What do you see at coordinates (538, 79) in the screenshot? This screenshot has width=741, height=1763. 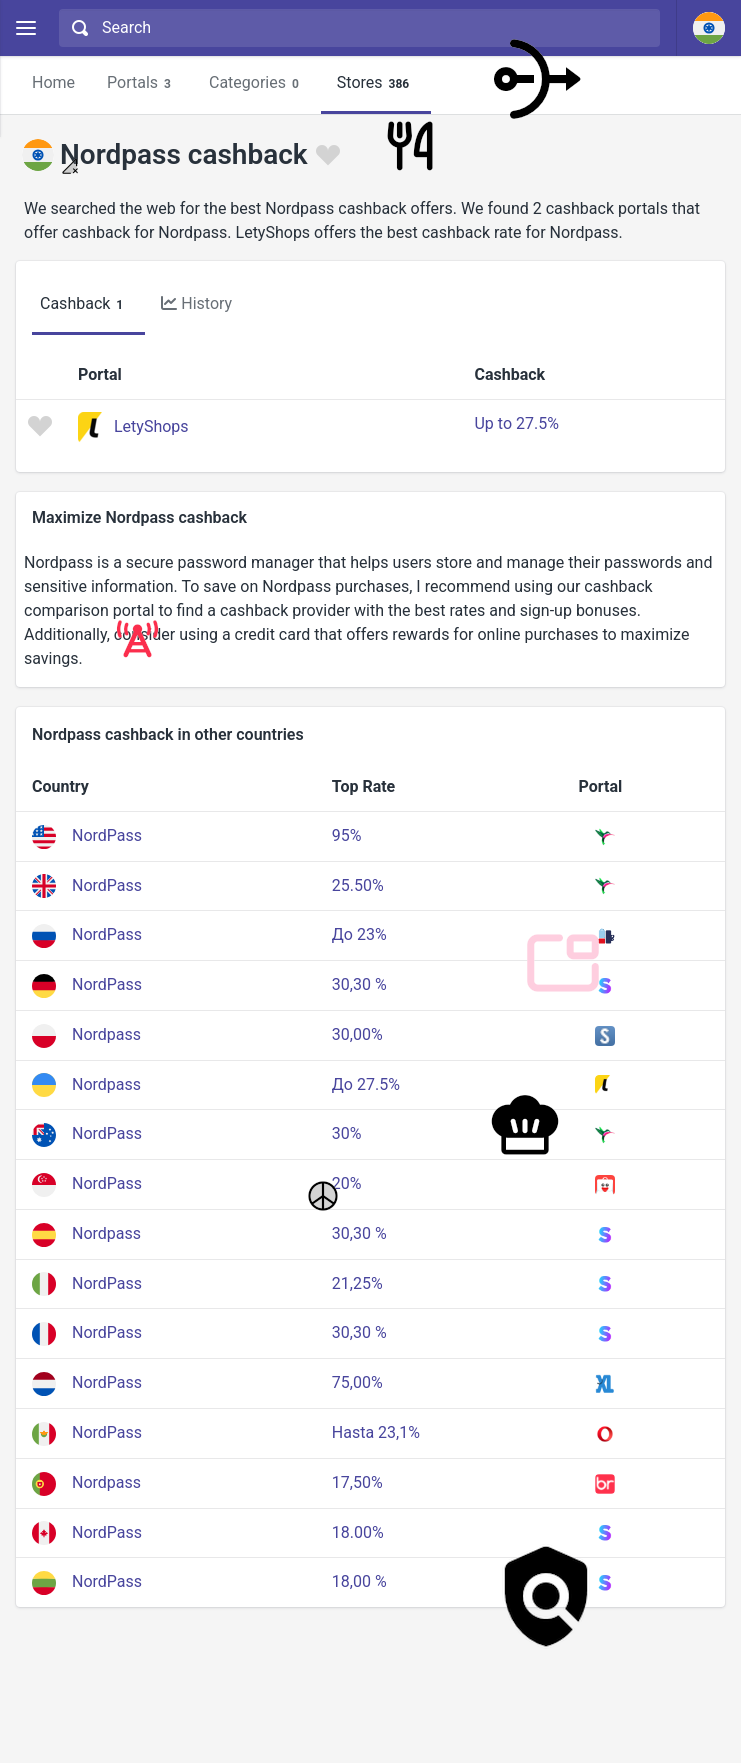 I see `network address translation settings` at bounding box center [538, 79].